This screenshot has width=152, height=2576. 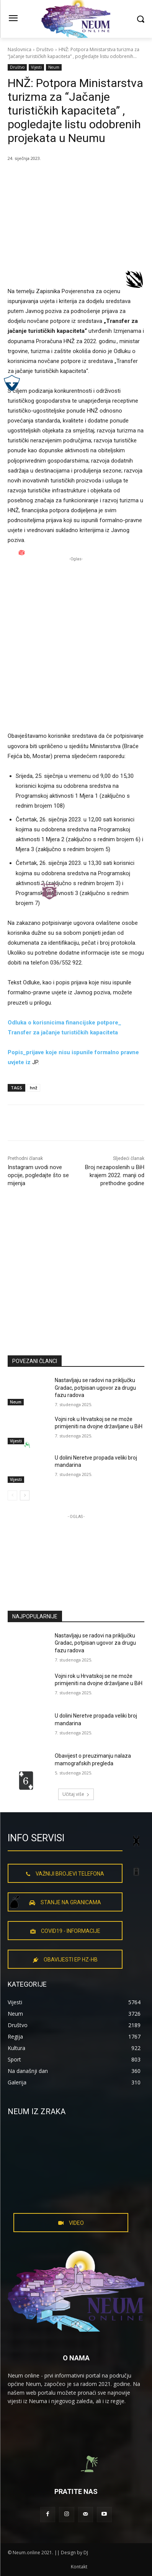 What do you see at coordinates (89, 2464) in the screenshot?
I see `toggle desk lamp or reading light` at bounding box center [89, 2464].